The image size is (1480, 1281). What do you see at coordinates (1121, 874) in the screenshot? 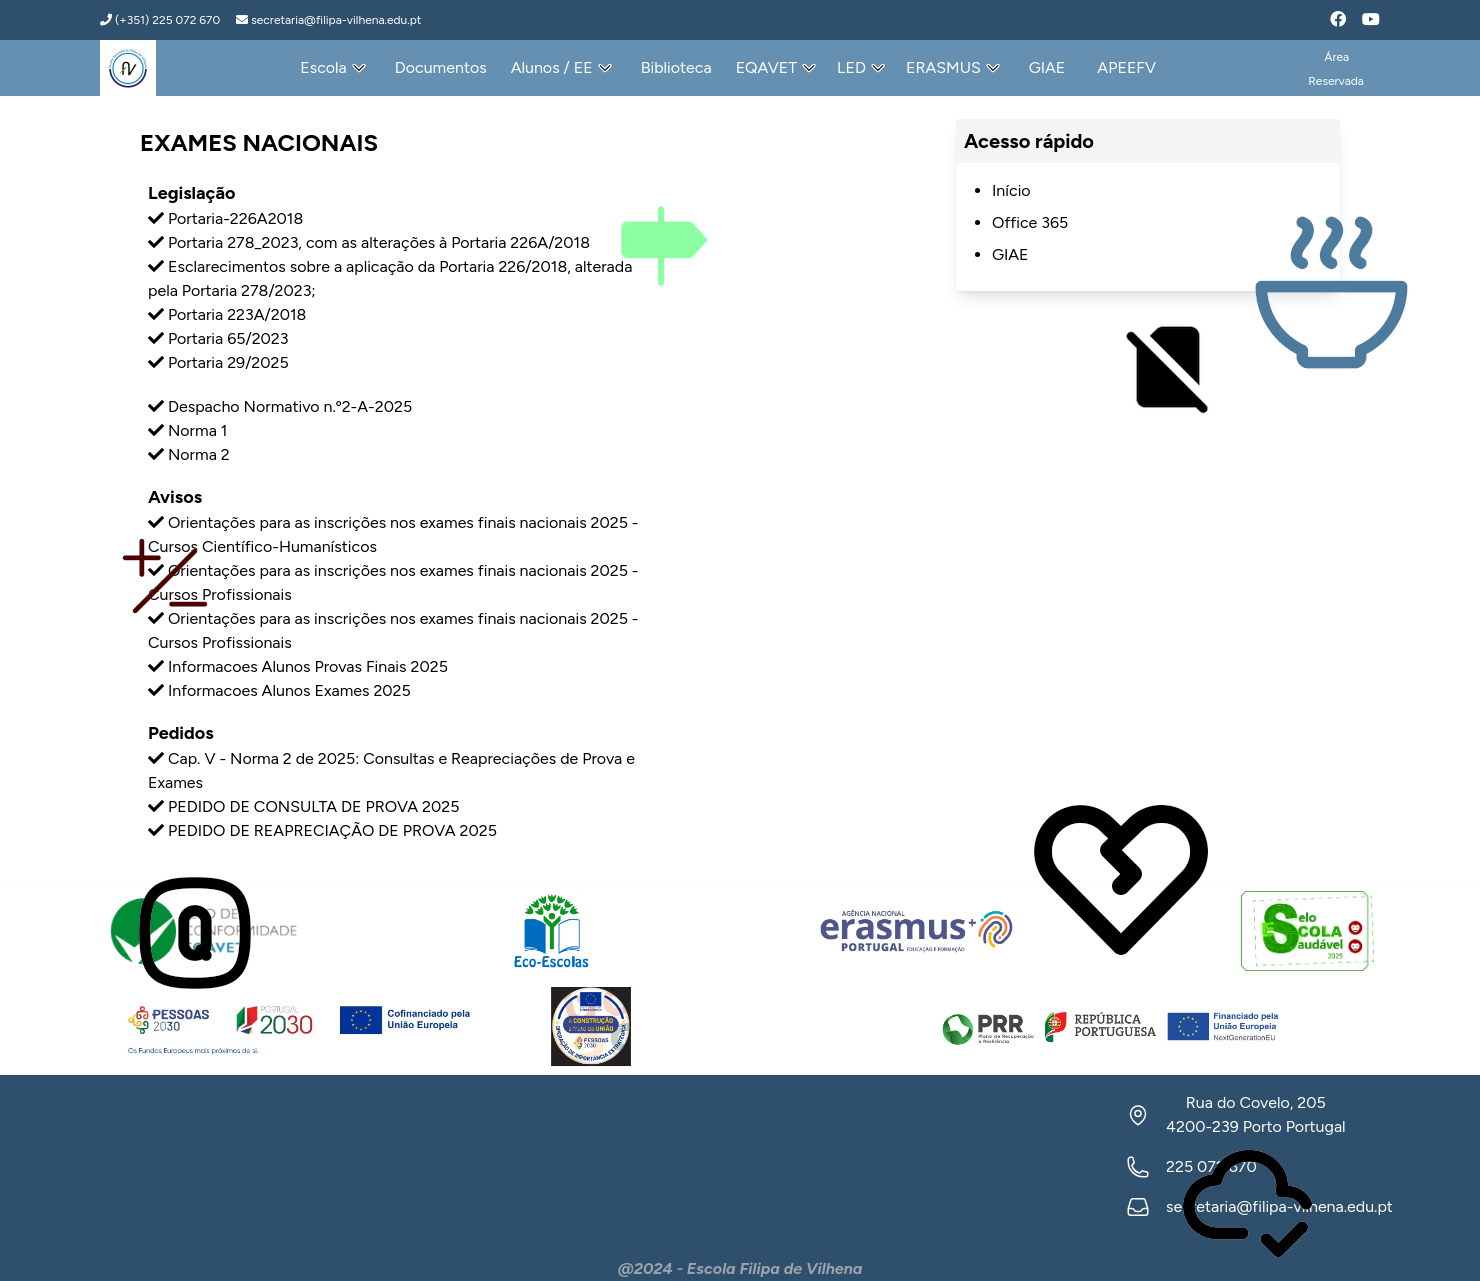
I see `unlike or remove from favorites` at bounding box center [1121, 874].